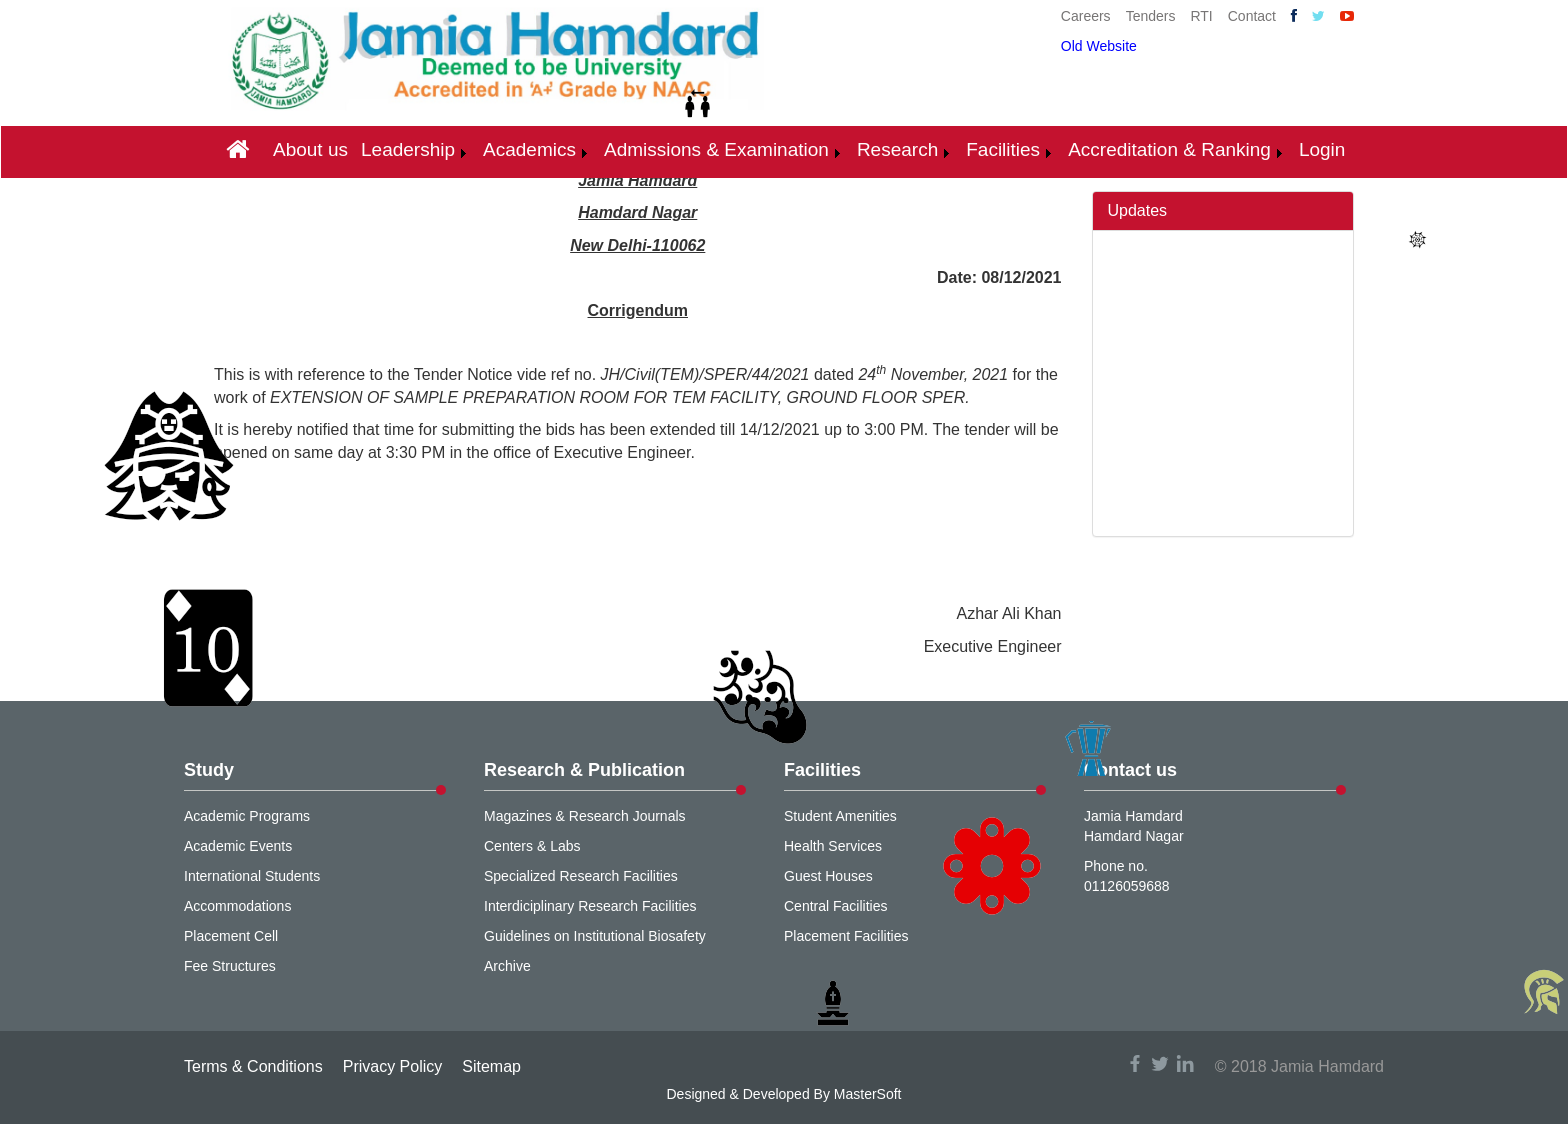 The width and height of the screenshot is (1568, 1124). I want to click on select pirate captain character or avatar, so click(169, 456).